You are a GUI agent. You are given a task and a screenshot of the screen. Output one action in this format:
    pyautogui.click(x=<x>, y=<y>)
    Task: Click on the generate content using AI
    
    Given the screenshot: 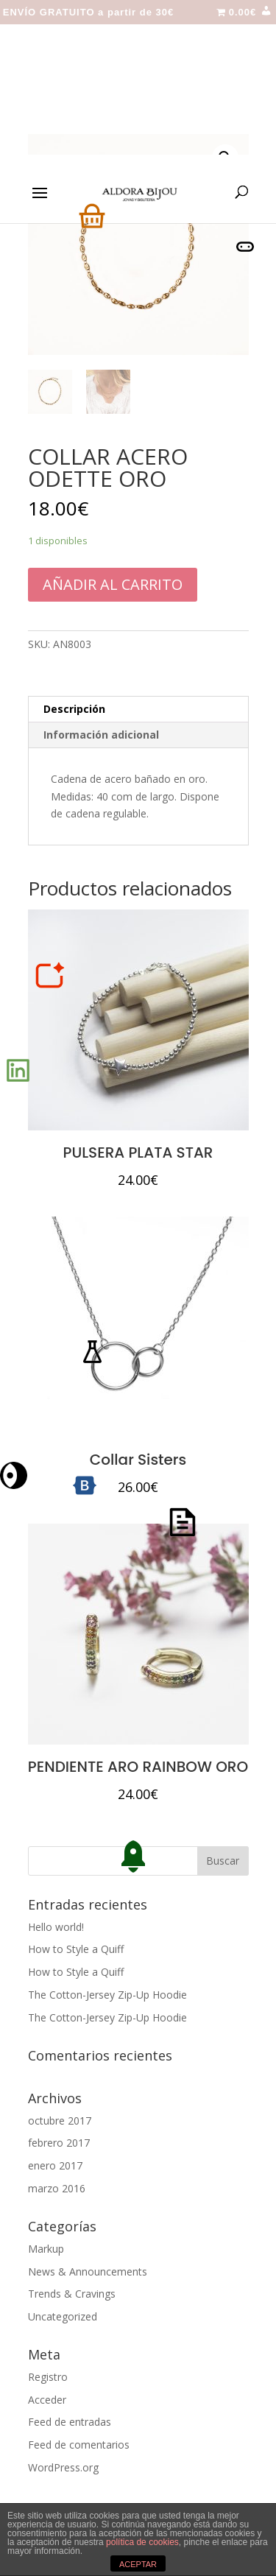 What is the action you would take?
    pyautogui.click(x=49, y=976)
    